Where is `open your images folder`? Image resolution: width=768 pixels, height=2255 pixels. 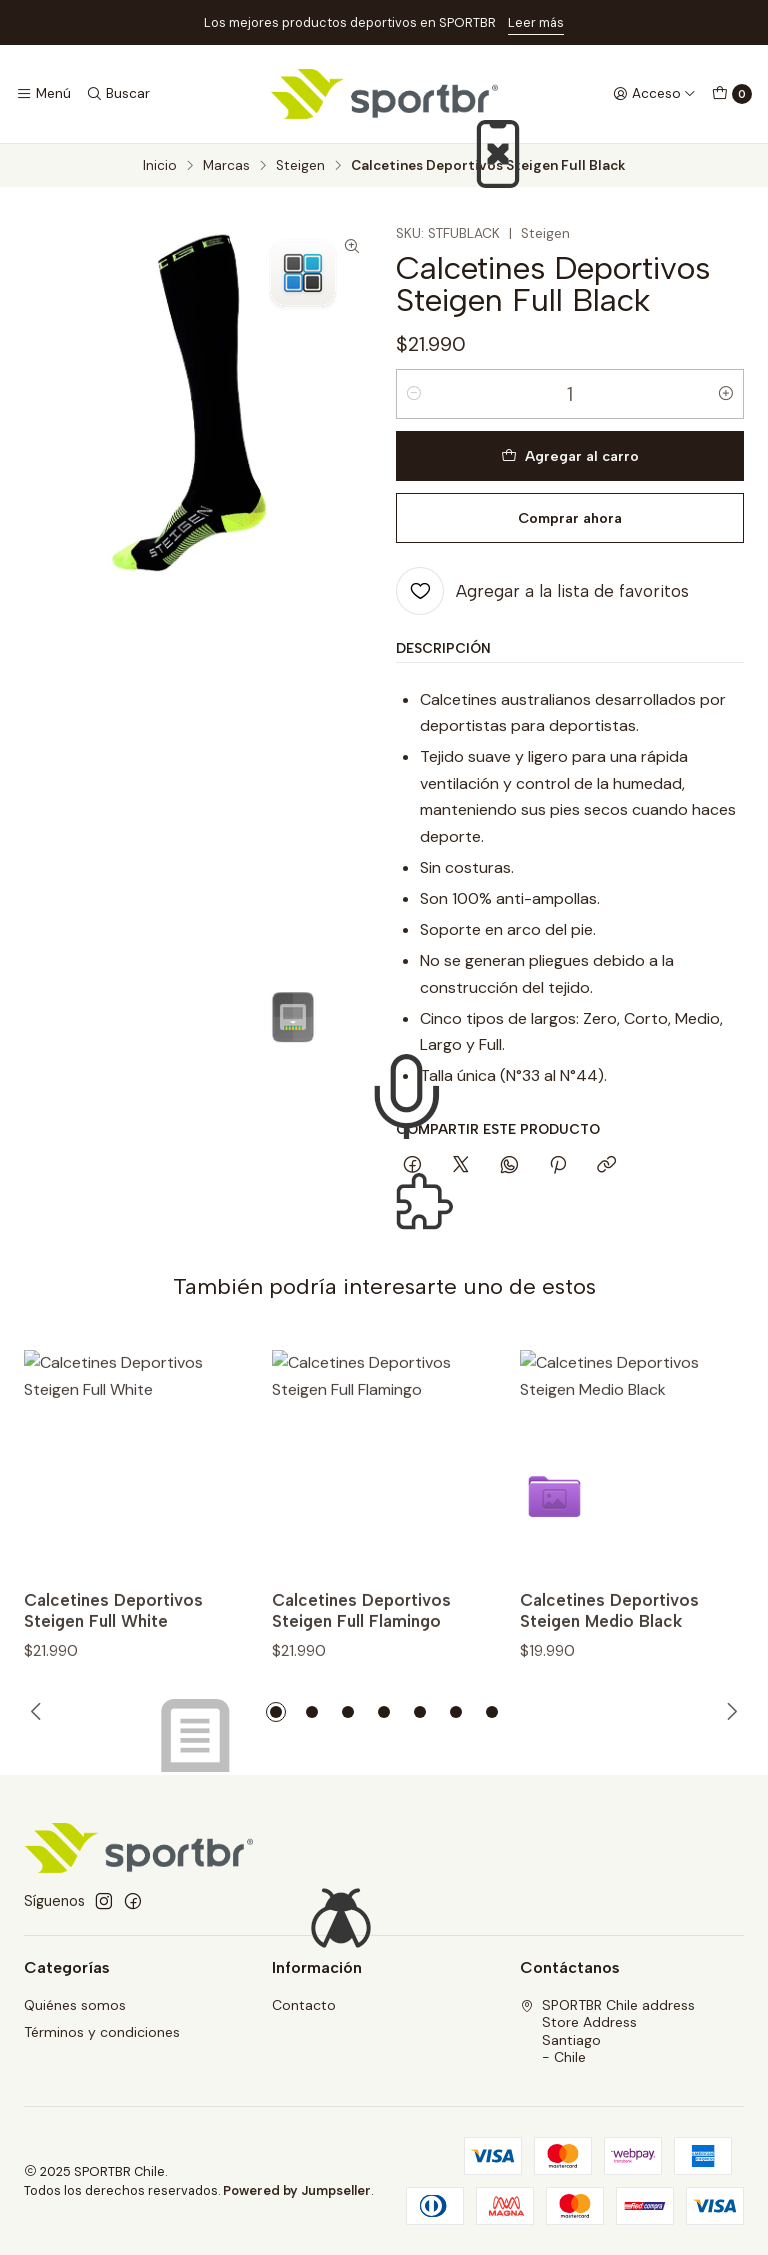 open your images folder is located at coordinates (554, 1496).